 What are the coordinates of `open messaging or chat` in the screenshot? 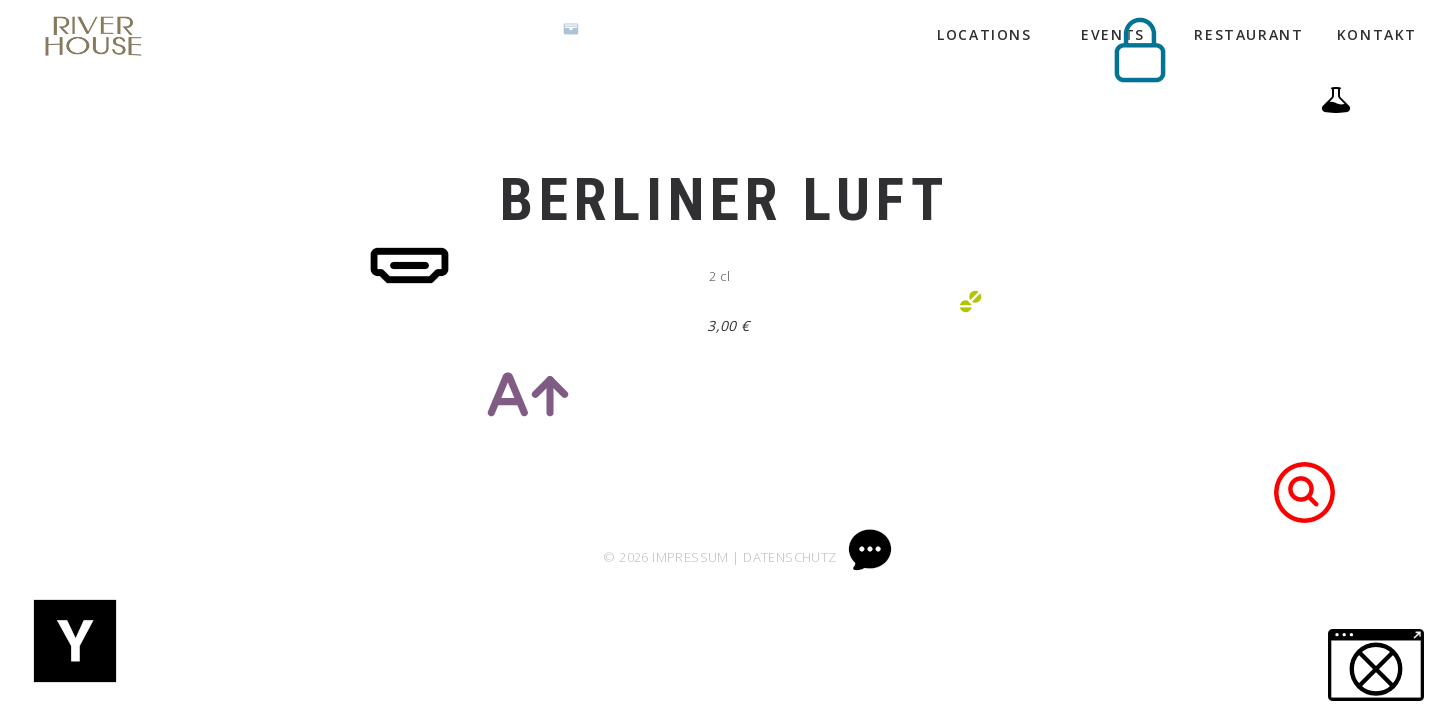 It's located at (870, 549).